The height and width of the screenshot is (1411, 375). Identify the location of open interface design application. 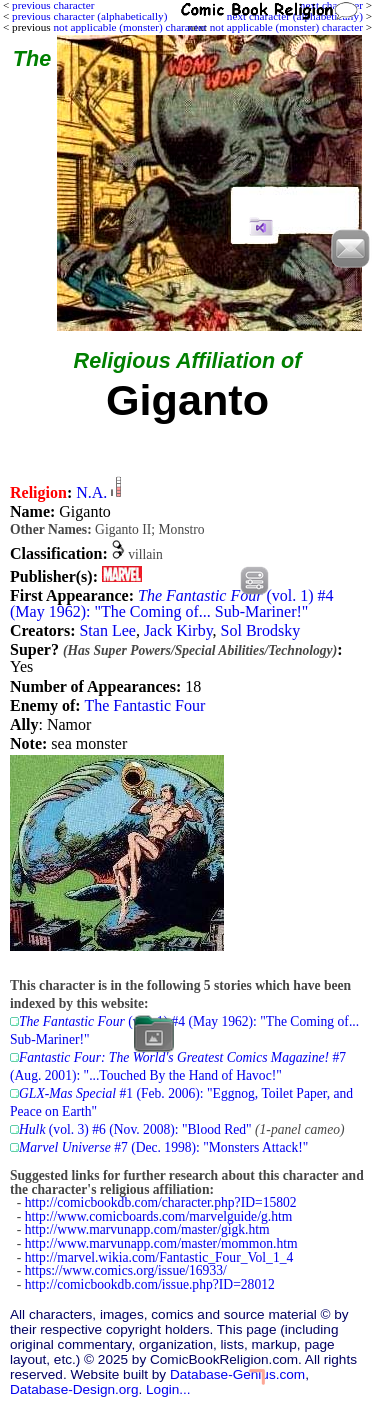
(254, 580).